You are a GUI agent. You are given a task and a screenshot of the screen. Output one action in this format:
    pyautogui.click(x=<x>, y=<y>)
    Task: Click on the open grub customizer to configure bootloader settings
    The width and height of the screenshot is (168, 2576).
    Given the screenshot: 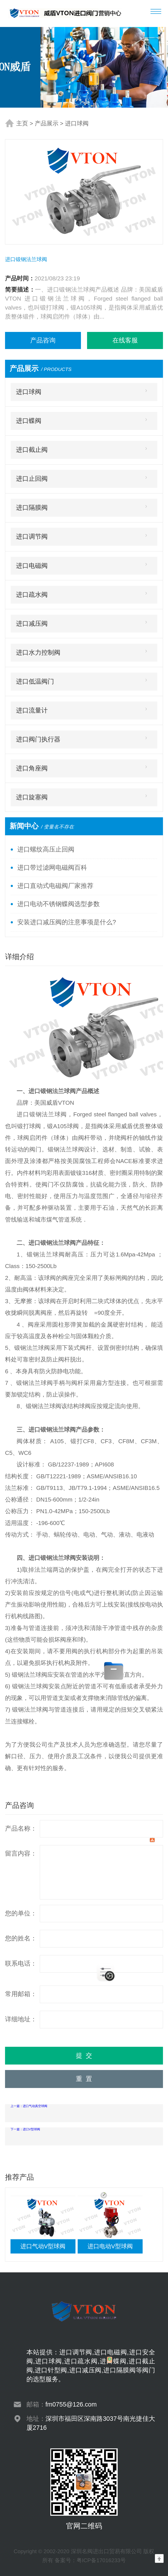 What is the action you would take?
    pyautogui.click(x=105, y=1972)
    